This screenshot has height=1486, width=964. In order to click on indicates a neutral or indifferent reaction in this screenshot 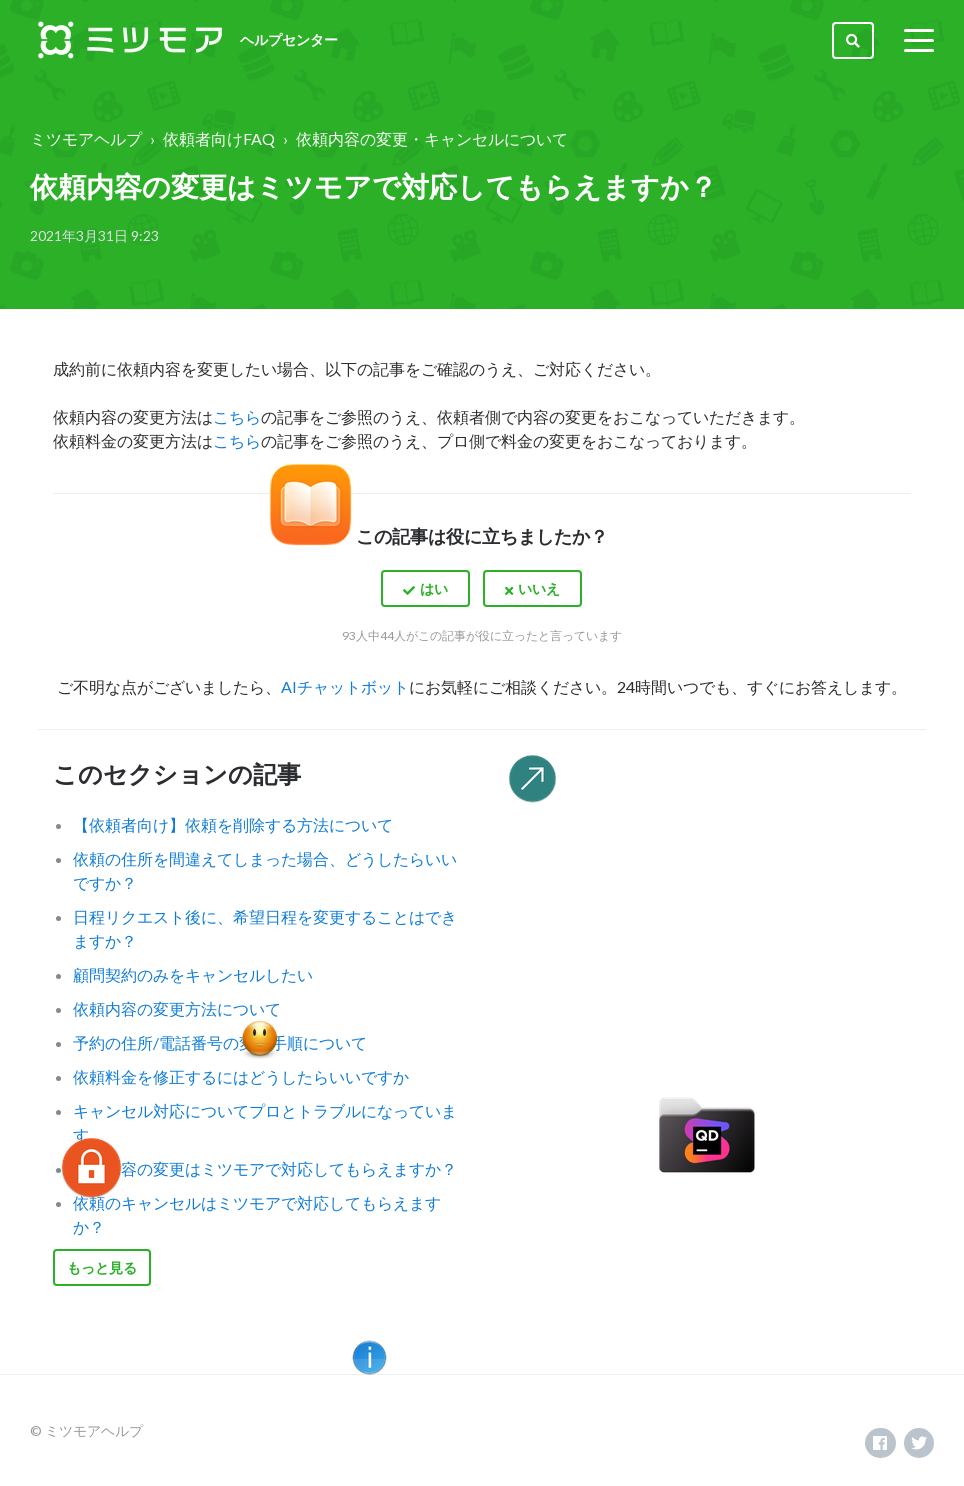, I will do `click(260, 1040)`.